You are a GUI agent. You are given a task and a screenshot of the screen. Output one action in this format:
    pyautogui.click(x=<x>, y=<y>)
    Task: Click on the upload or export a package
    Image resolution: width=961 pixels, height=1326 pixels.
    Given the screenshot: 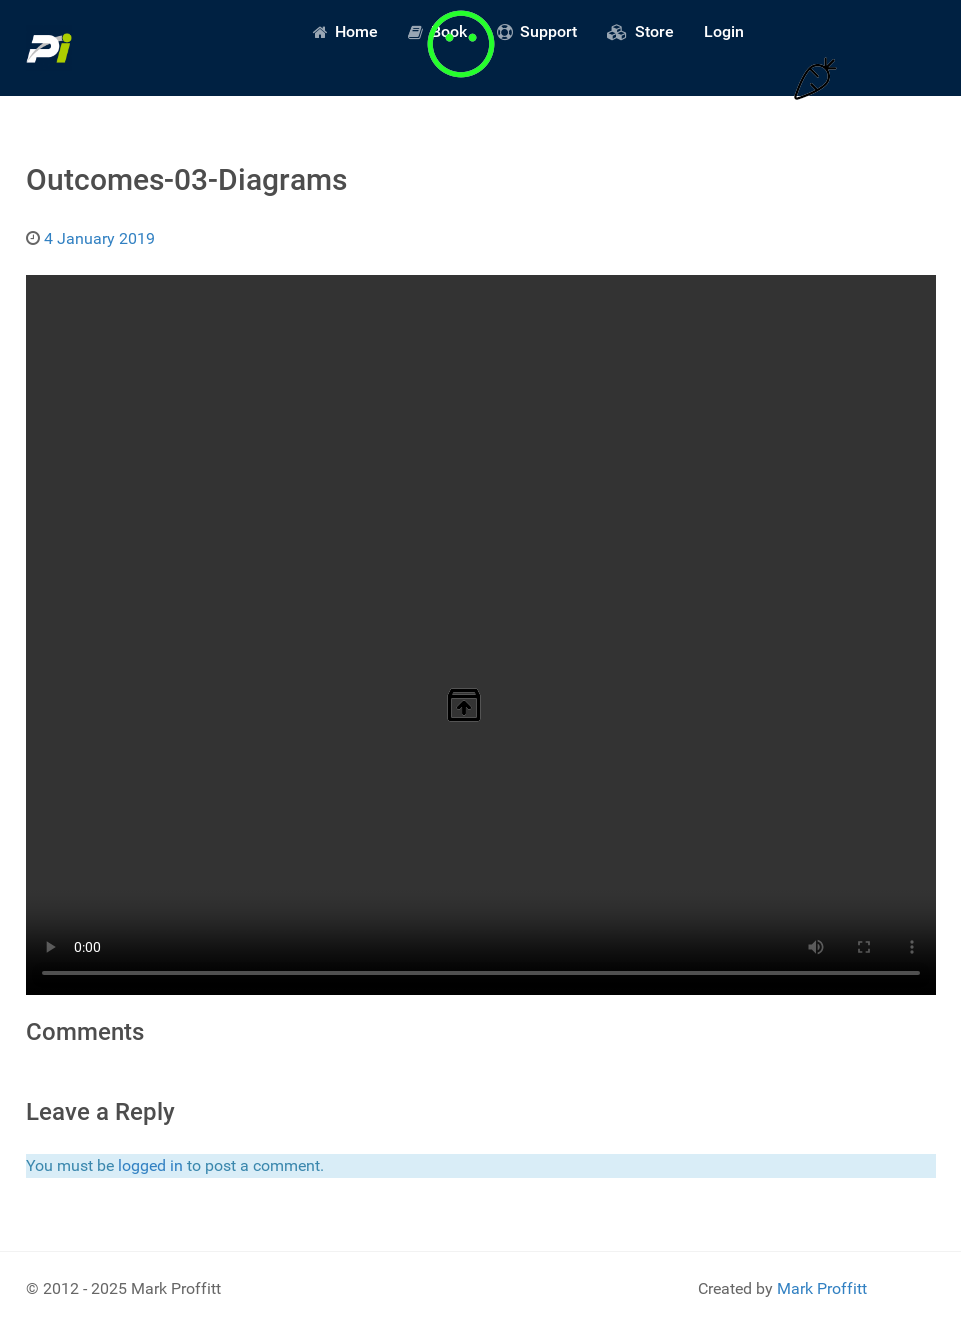 What is the action you would take?
    pyautogui.click(x=464, y=705)
    